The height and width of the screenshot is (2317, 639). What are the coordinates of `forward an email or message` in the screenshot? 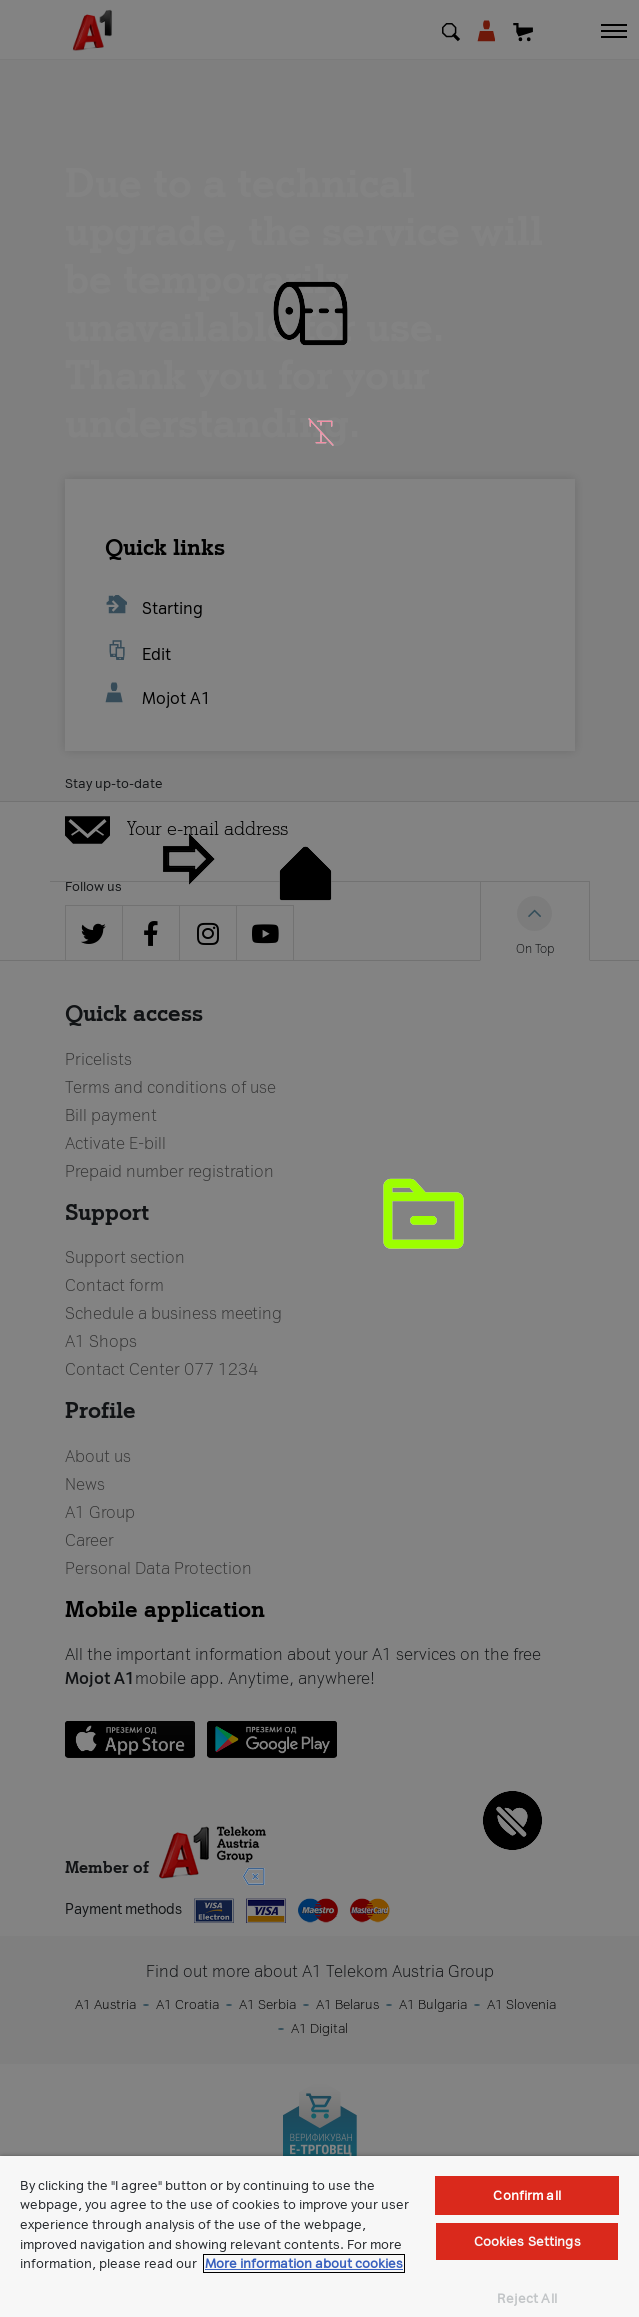 It's located at (189, 859).